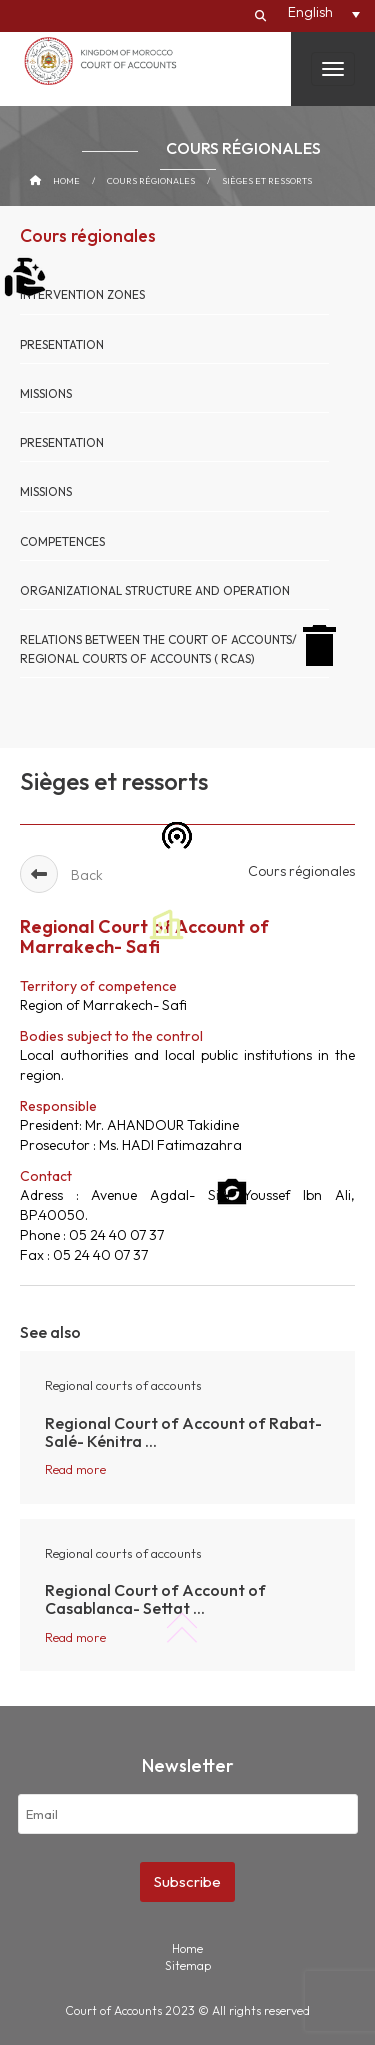  I want to click on view nearby buildings or offices, so click(166, 925).